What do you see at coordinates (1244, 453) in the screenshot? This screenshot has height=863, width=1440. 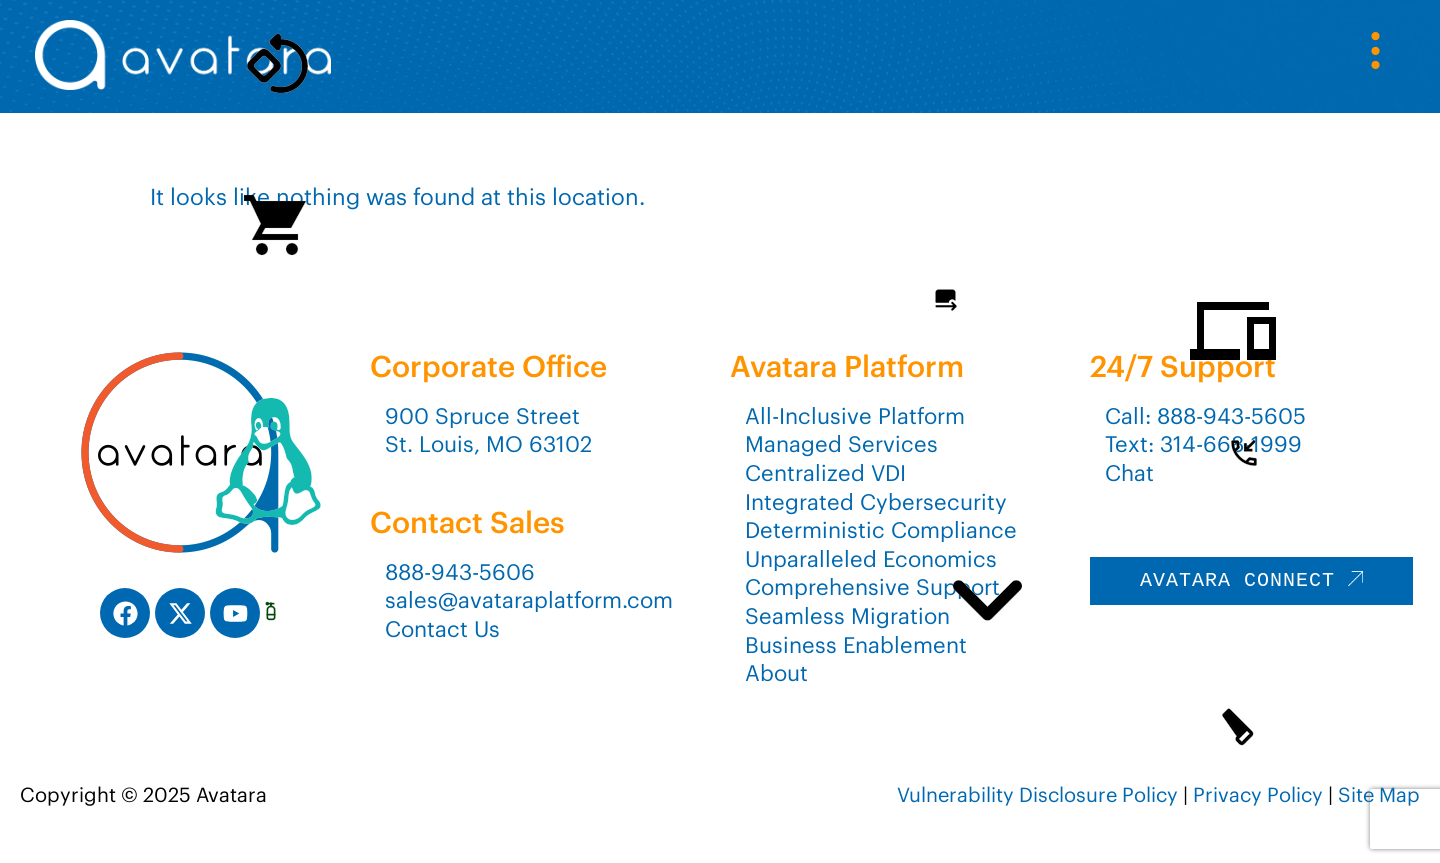 I see `indicates a missed call that needs to be returned` at bounding box center [1244, 453].